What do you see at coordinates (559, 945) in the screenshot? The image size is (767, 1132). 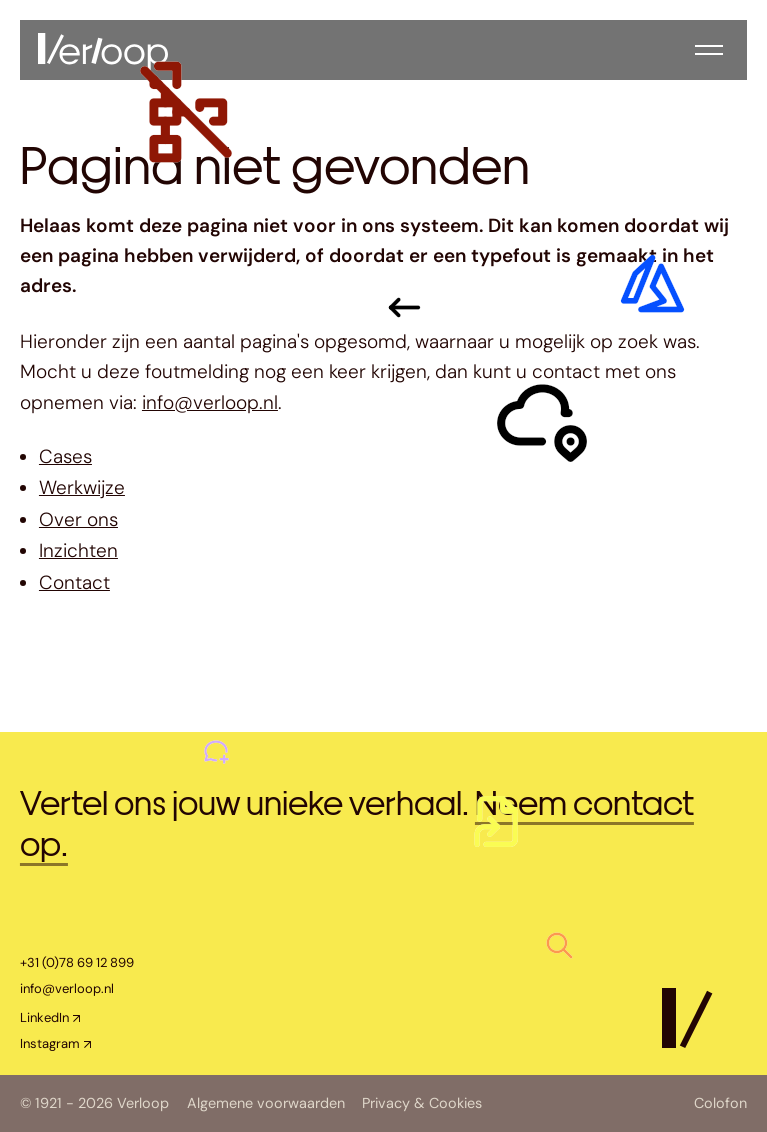 I see `search for content or items` at bounding box center [559, 945].